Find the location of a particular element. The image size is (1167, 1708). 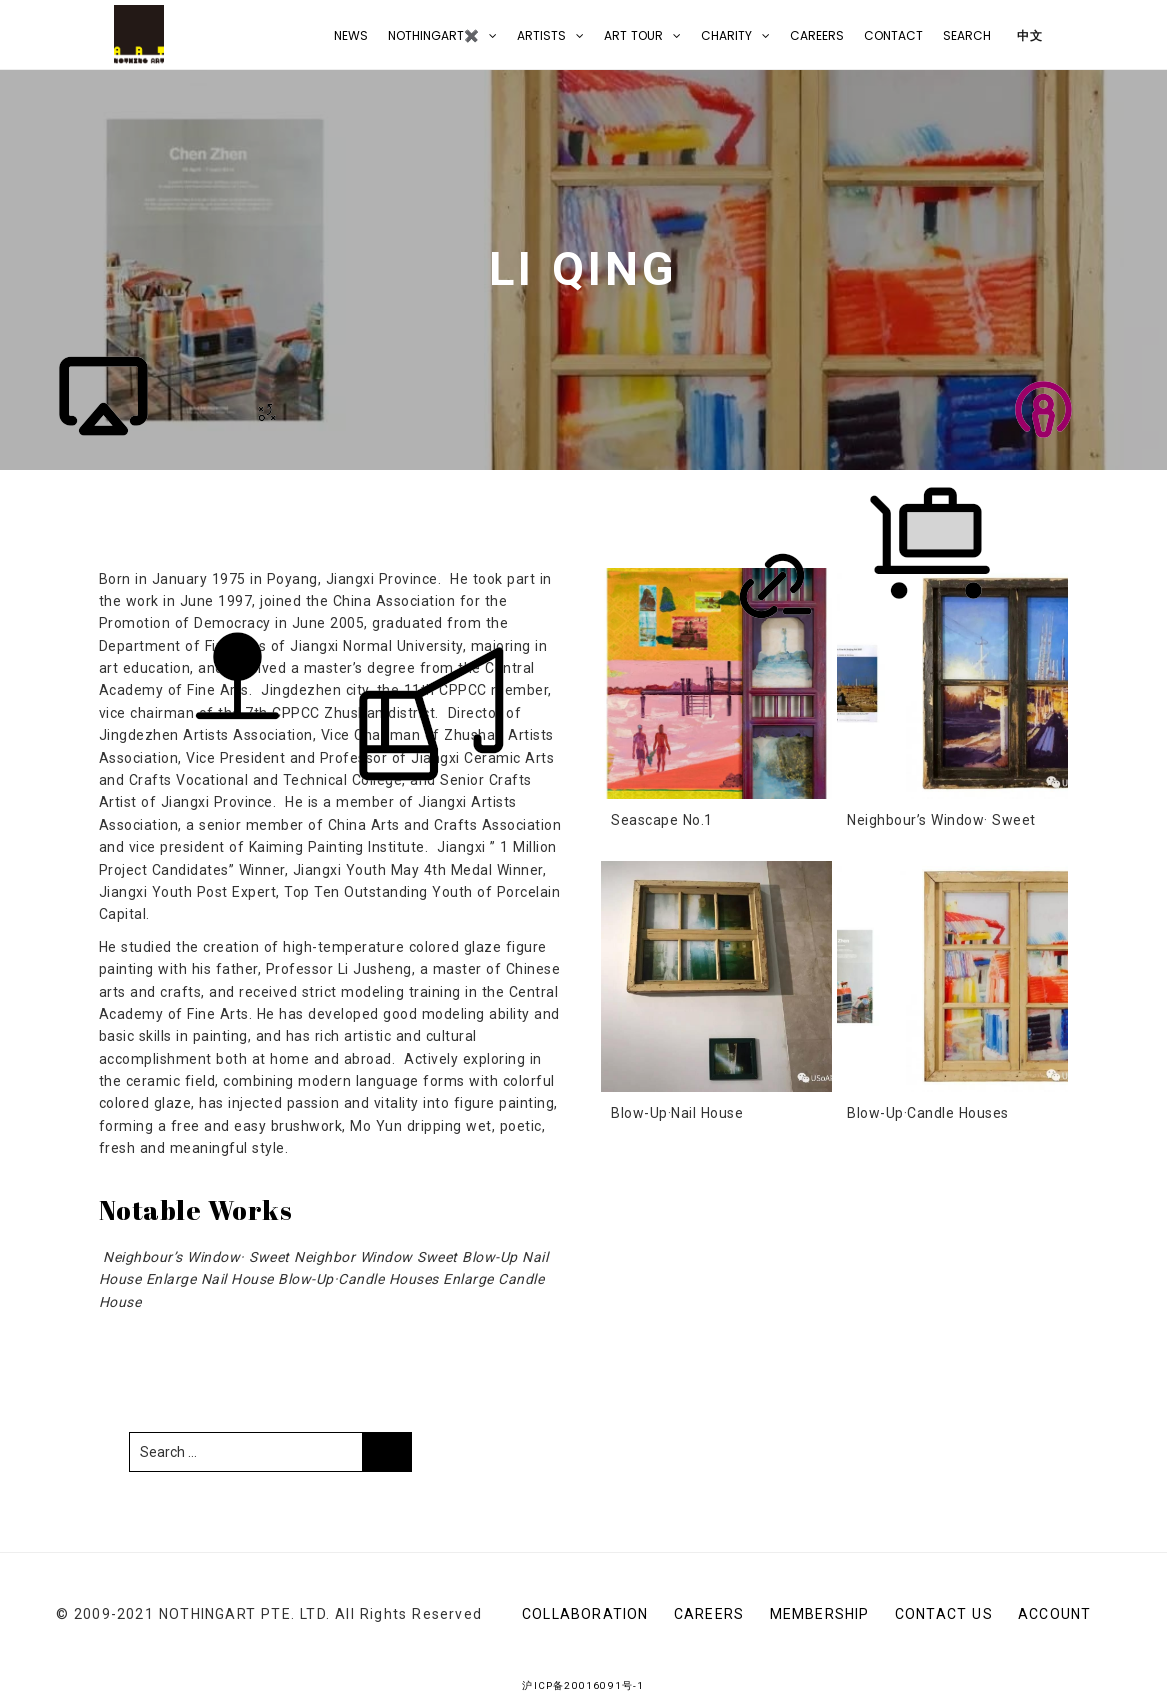

construction or building-related feature is located at coordinates (434, 722).